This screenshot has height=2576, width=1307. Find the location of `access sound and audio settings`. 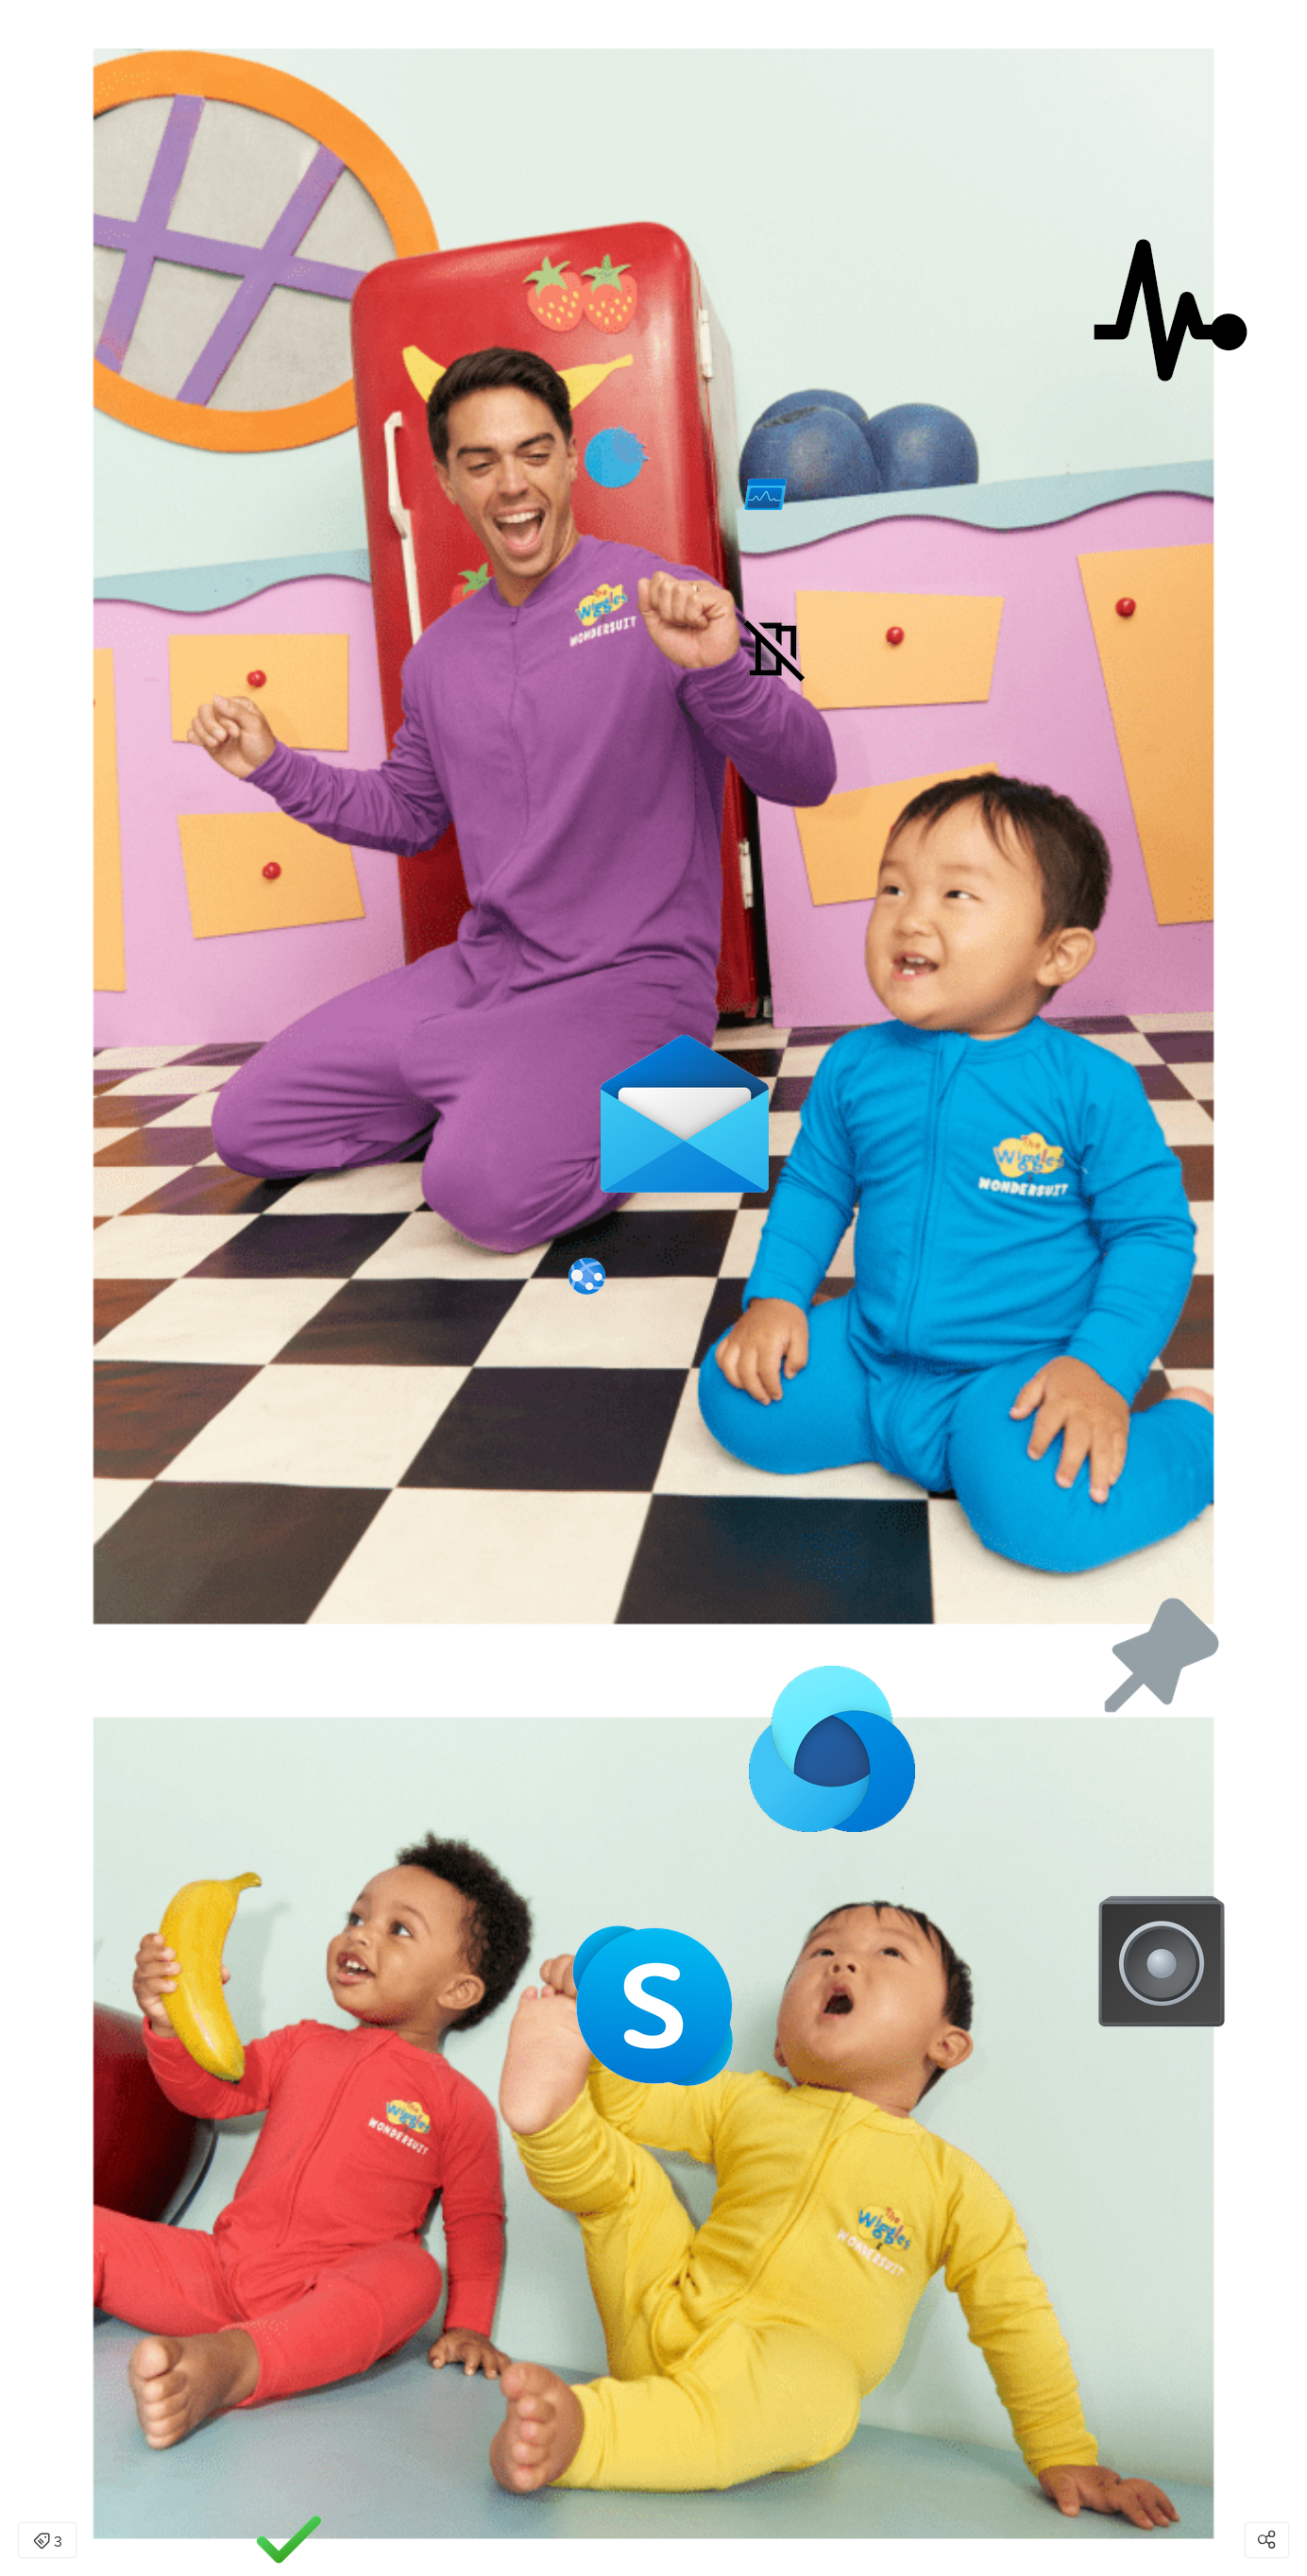

access sound and audio settings is located at coordinates (1162, 1961).